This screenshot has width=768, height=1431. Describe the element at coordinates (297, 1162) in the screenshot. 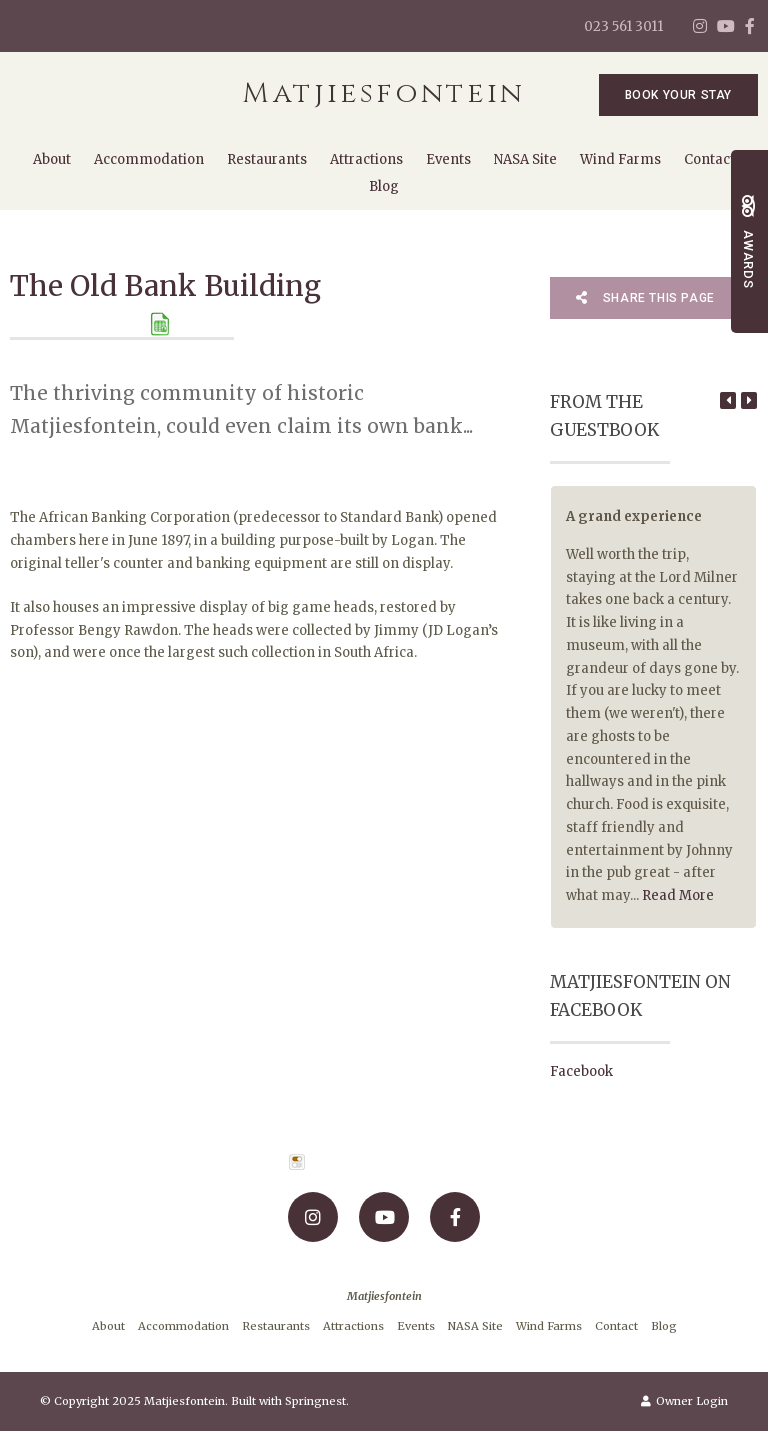

I see `open gnome tweaks settings` at that location.